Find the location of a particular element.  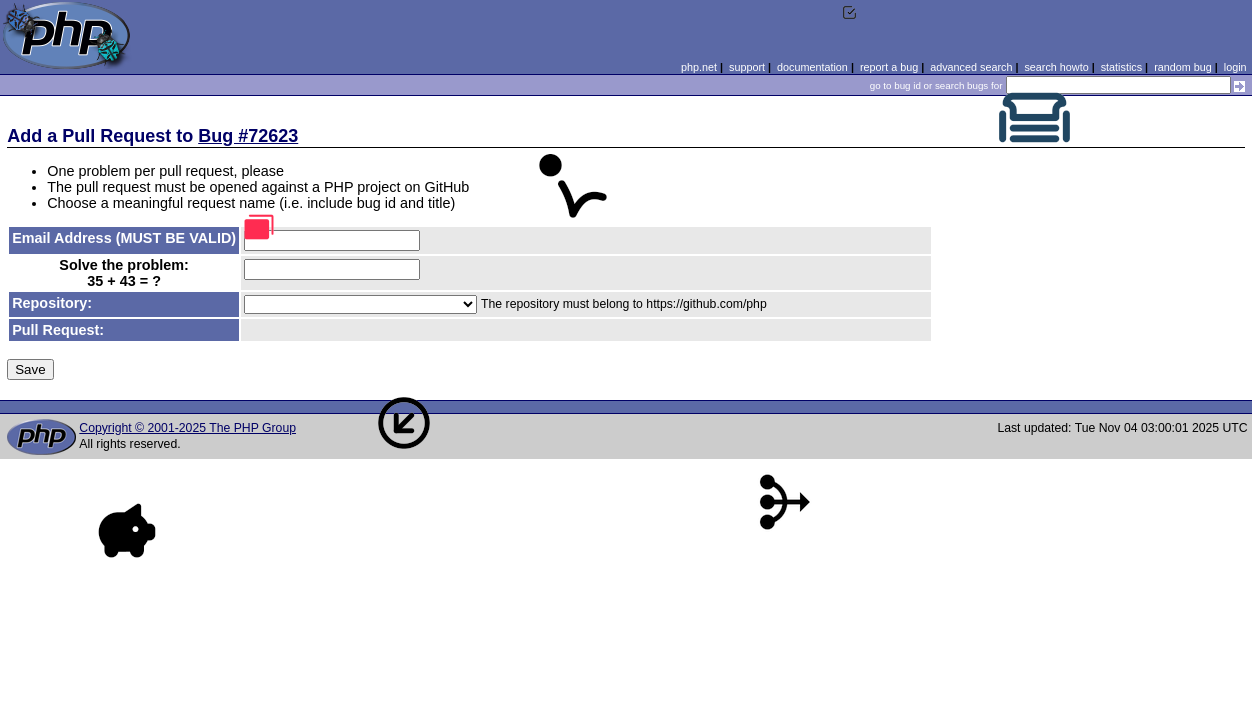

navigate to previous content or go back is located at coordinates (404, 423).